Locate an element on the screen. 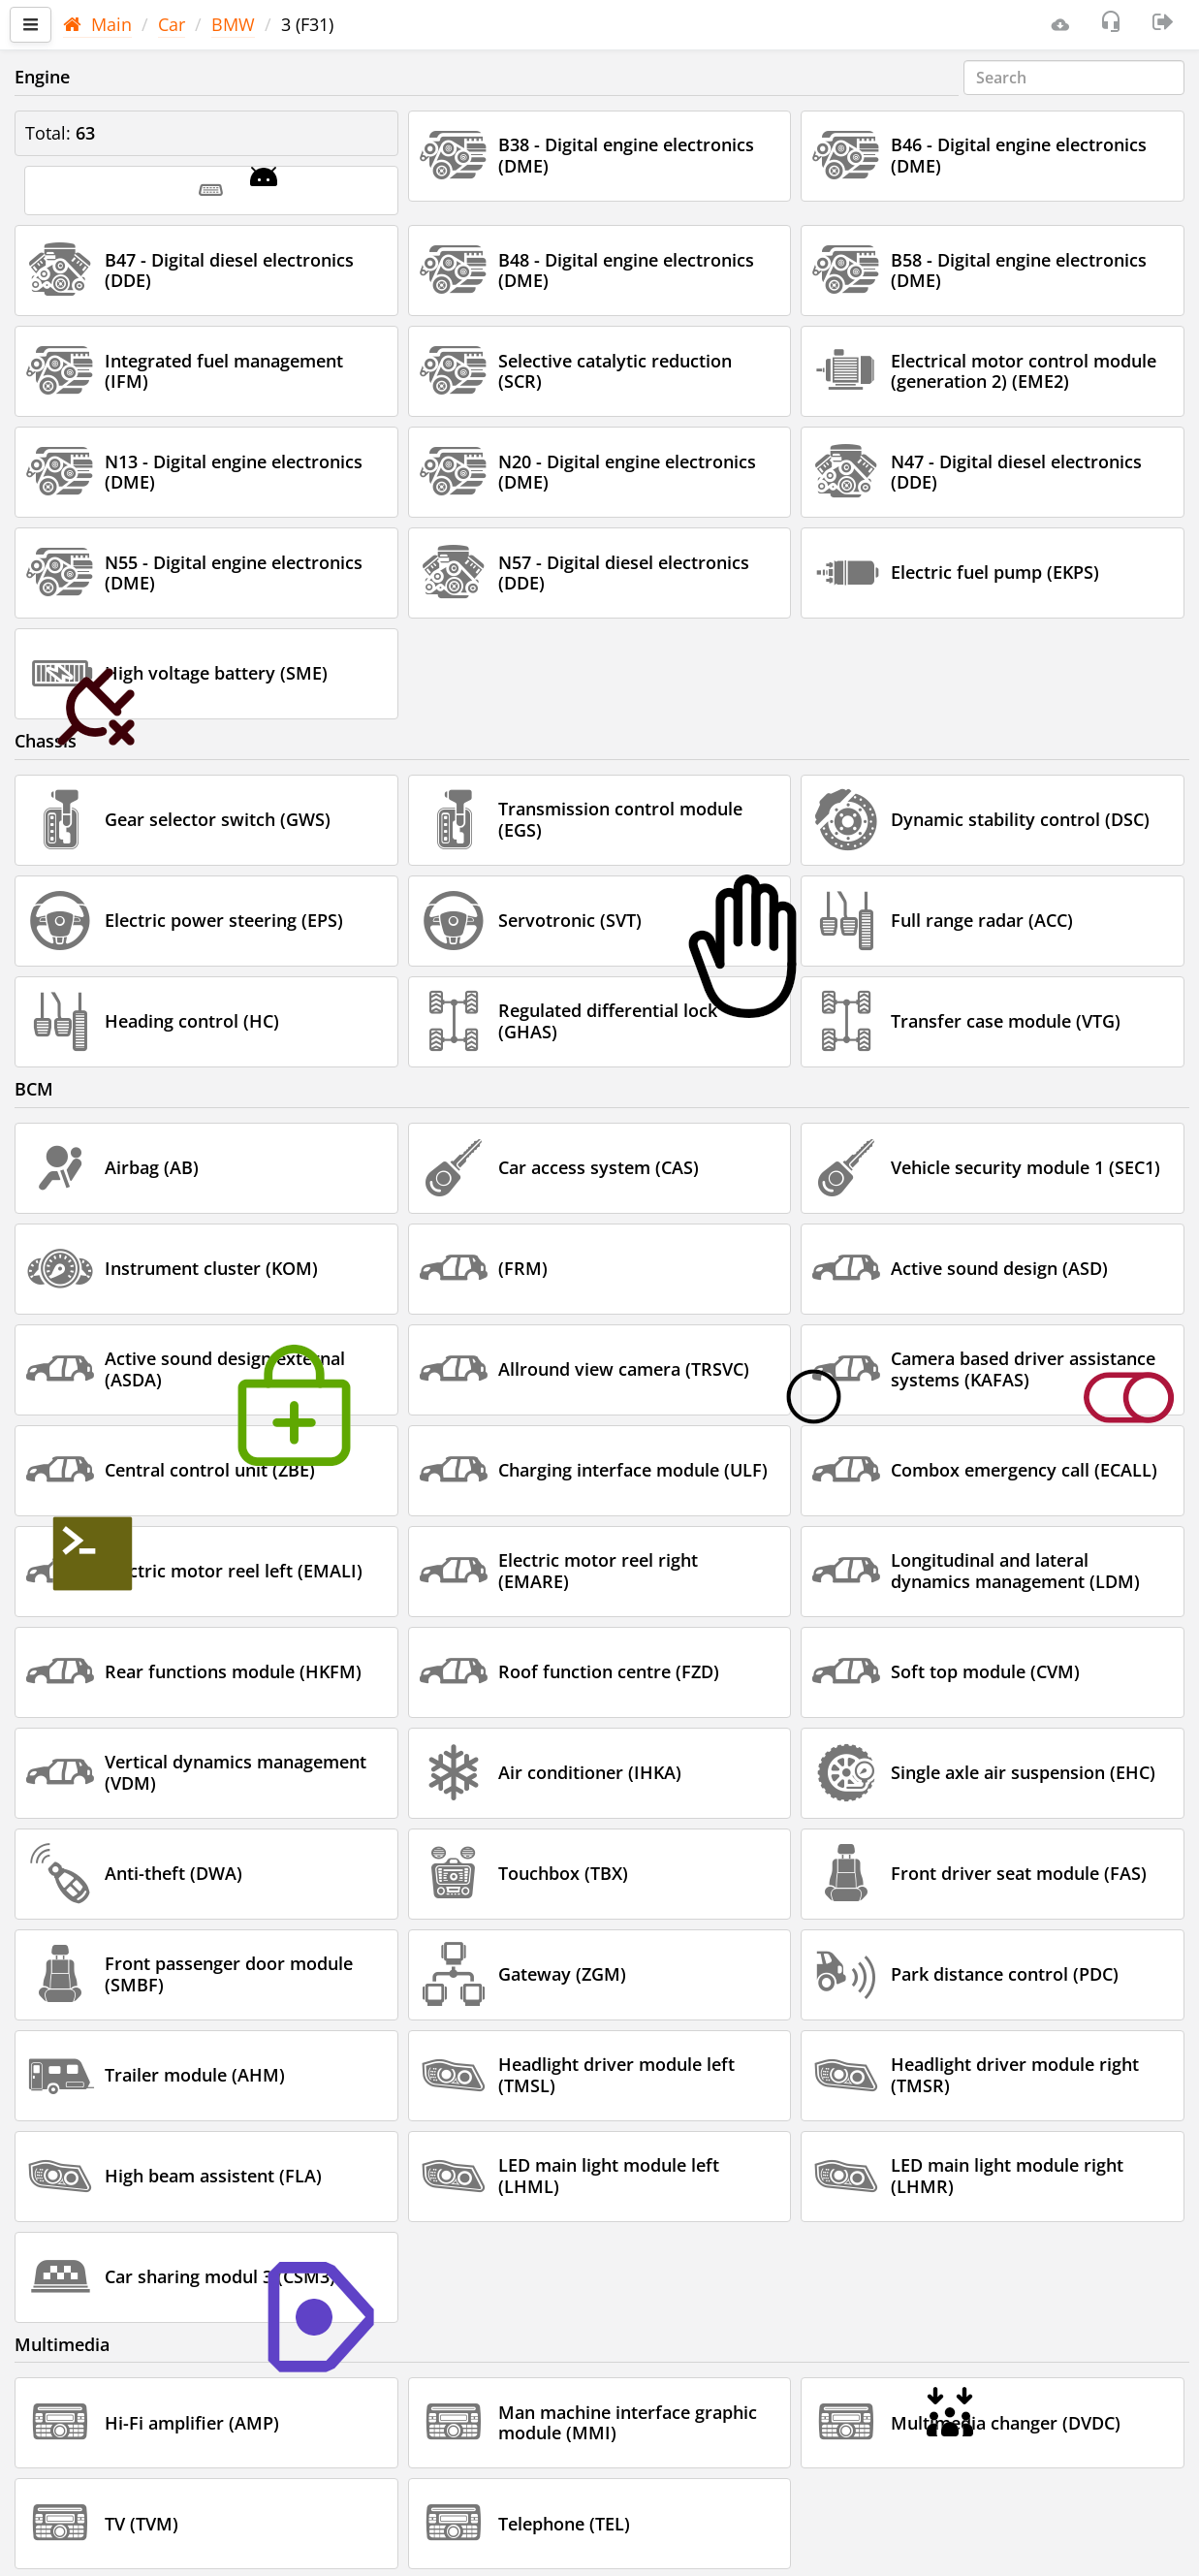  unselected radio button option is located at coordinates (813, 1396).